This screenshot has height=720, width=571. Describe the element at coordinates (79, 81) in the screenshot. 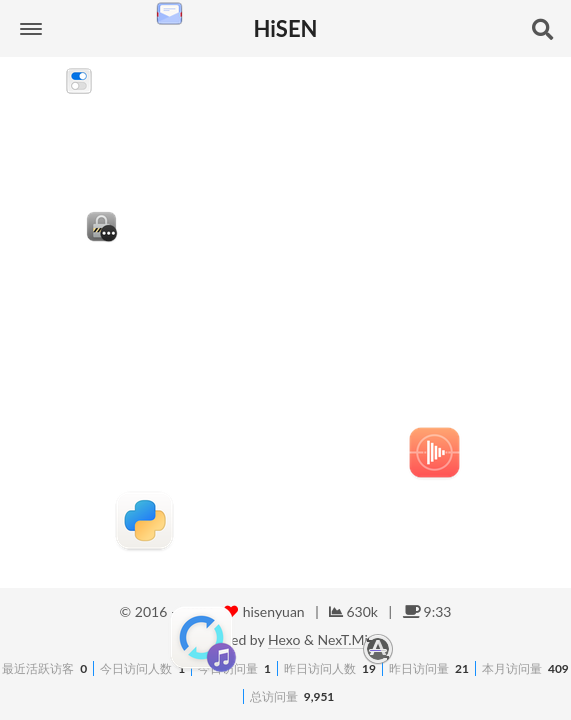

I see `open system settings or preferences` at that location.